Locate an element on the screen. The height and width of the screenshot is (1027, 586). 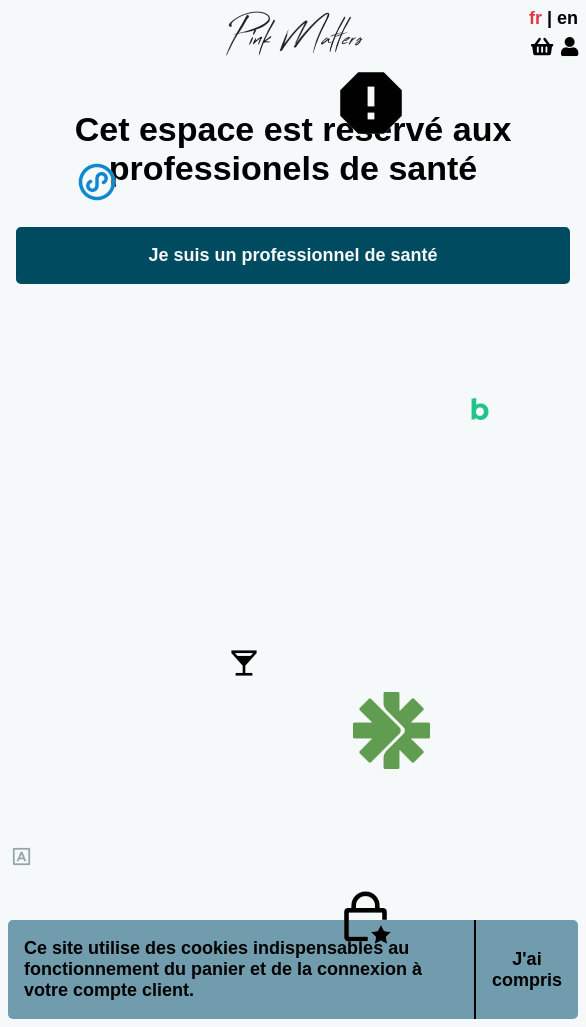
mark a password or credential as a favorite is located at coordinates (365, 917).